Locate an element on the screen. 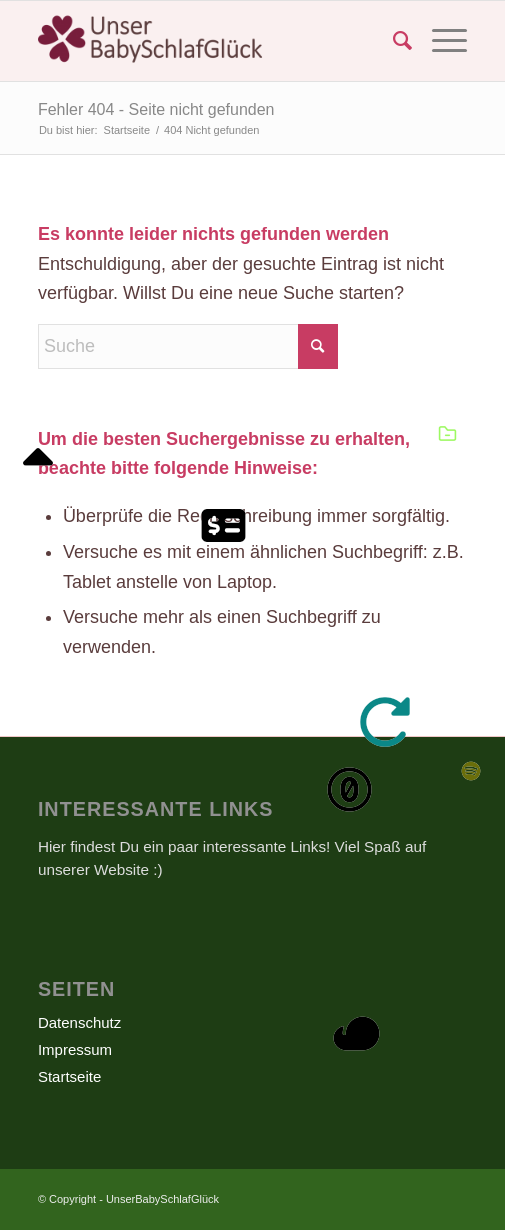 Image resolution: width=505 pixels, height=1230 pixels. redo the last action is located at coordinates (385, 722).